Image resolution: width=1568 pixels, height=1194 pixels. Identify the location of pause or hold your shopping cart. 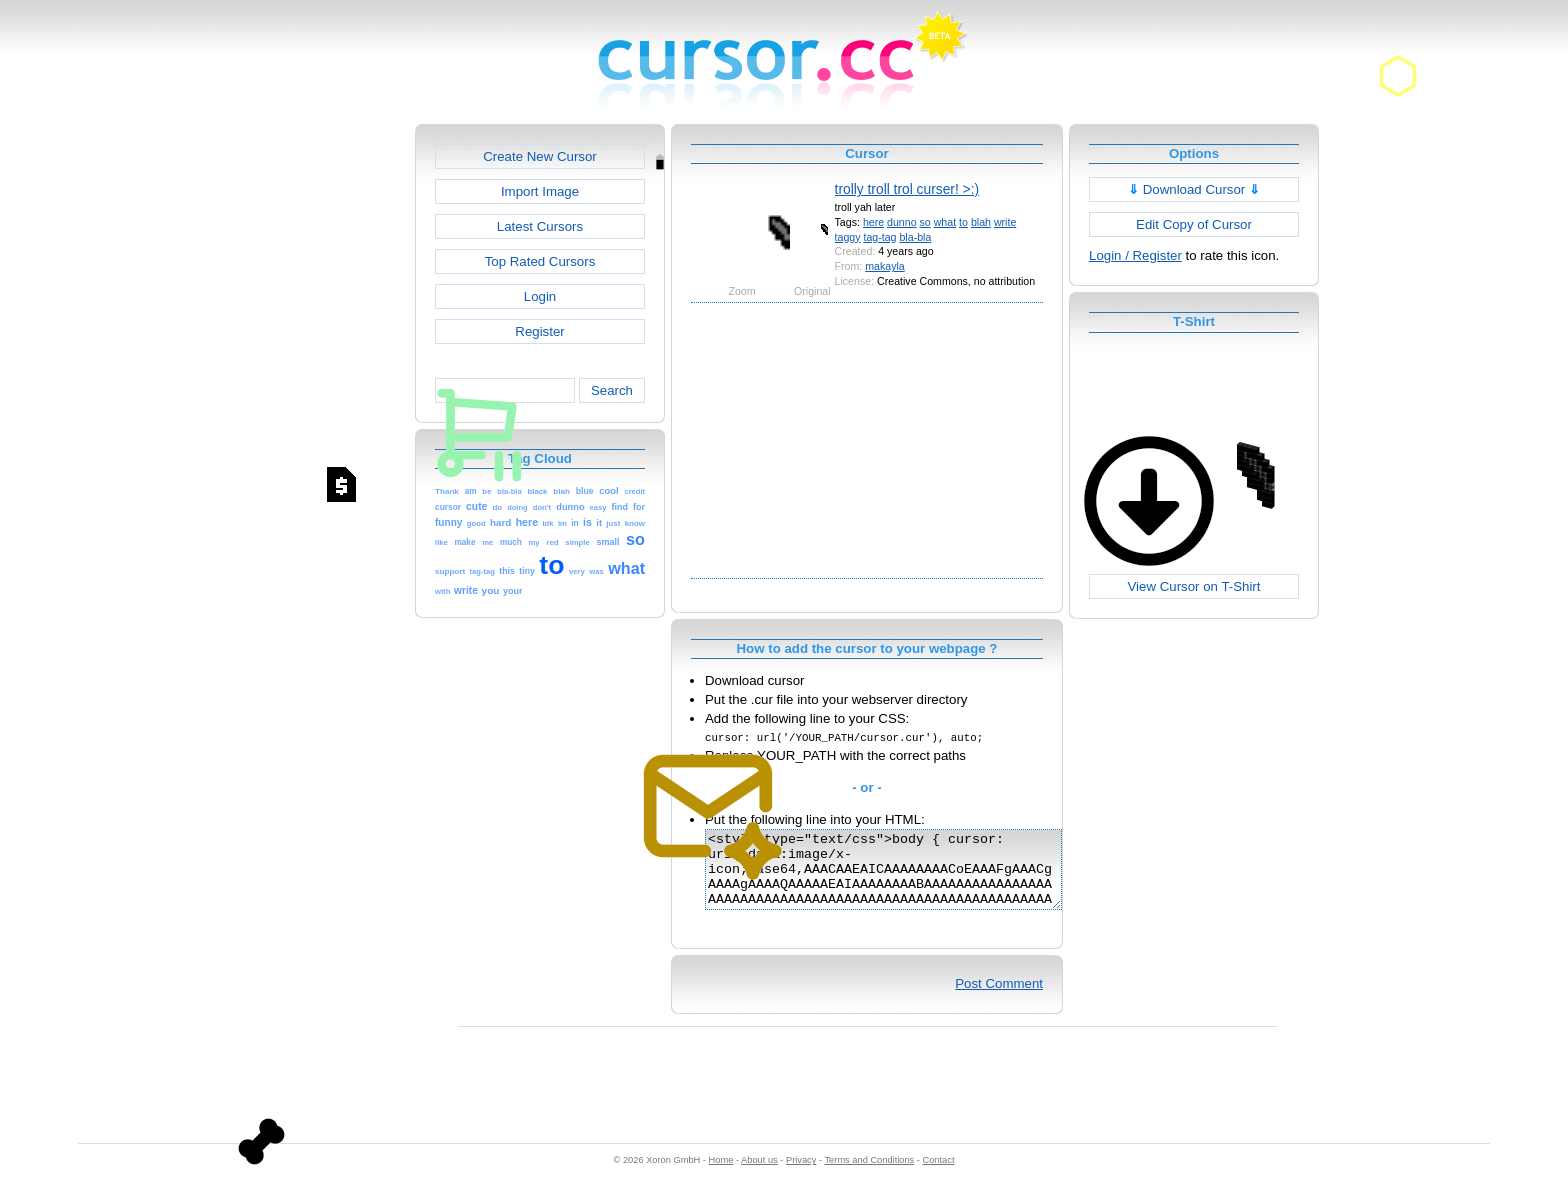
(477, 433).